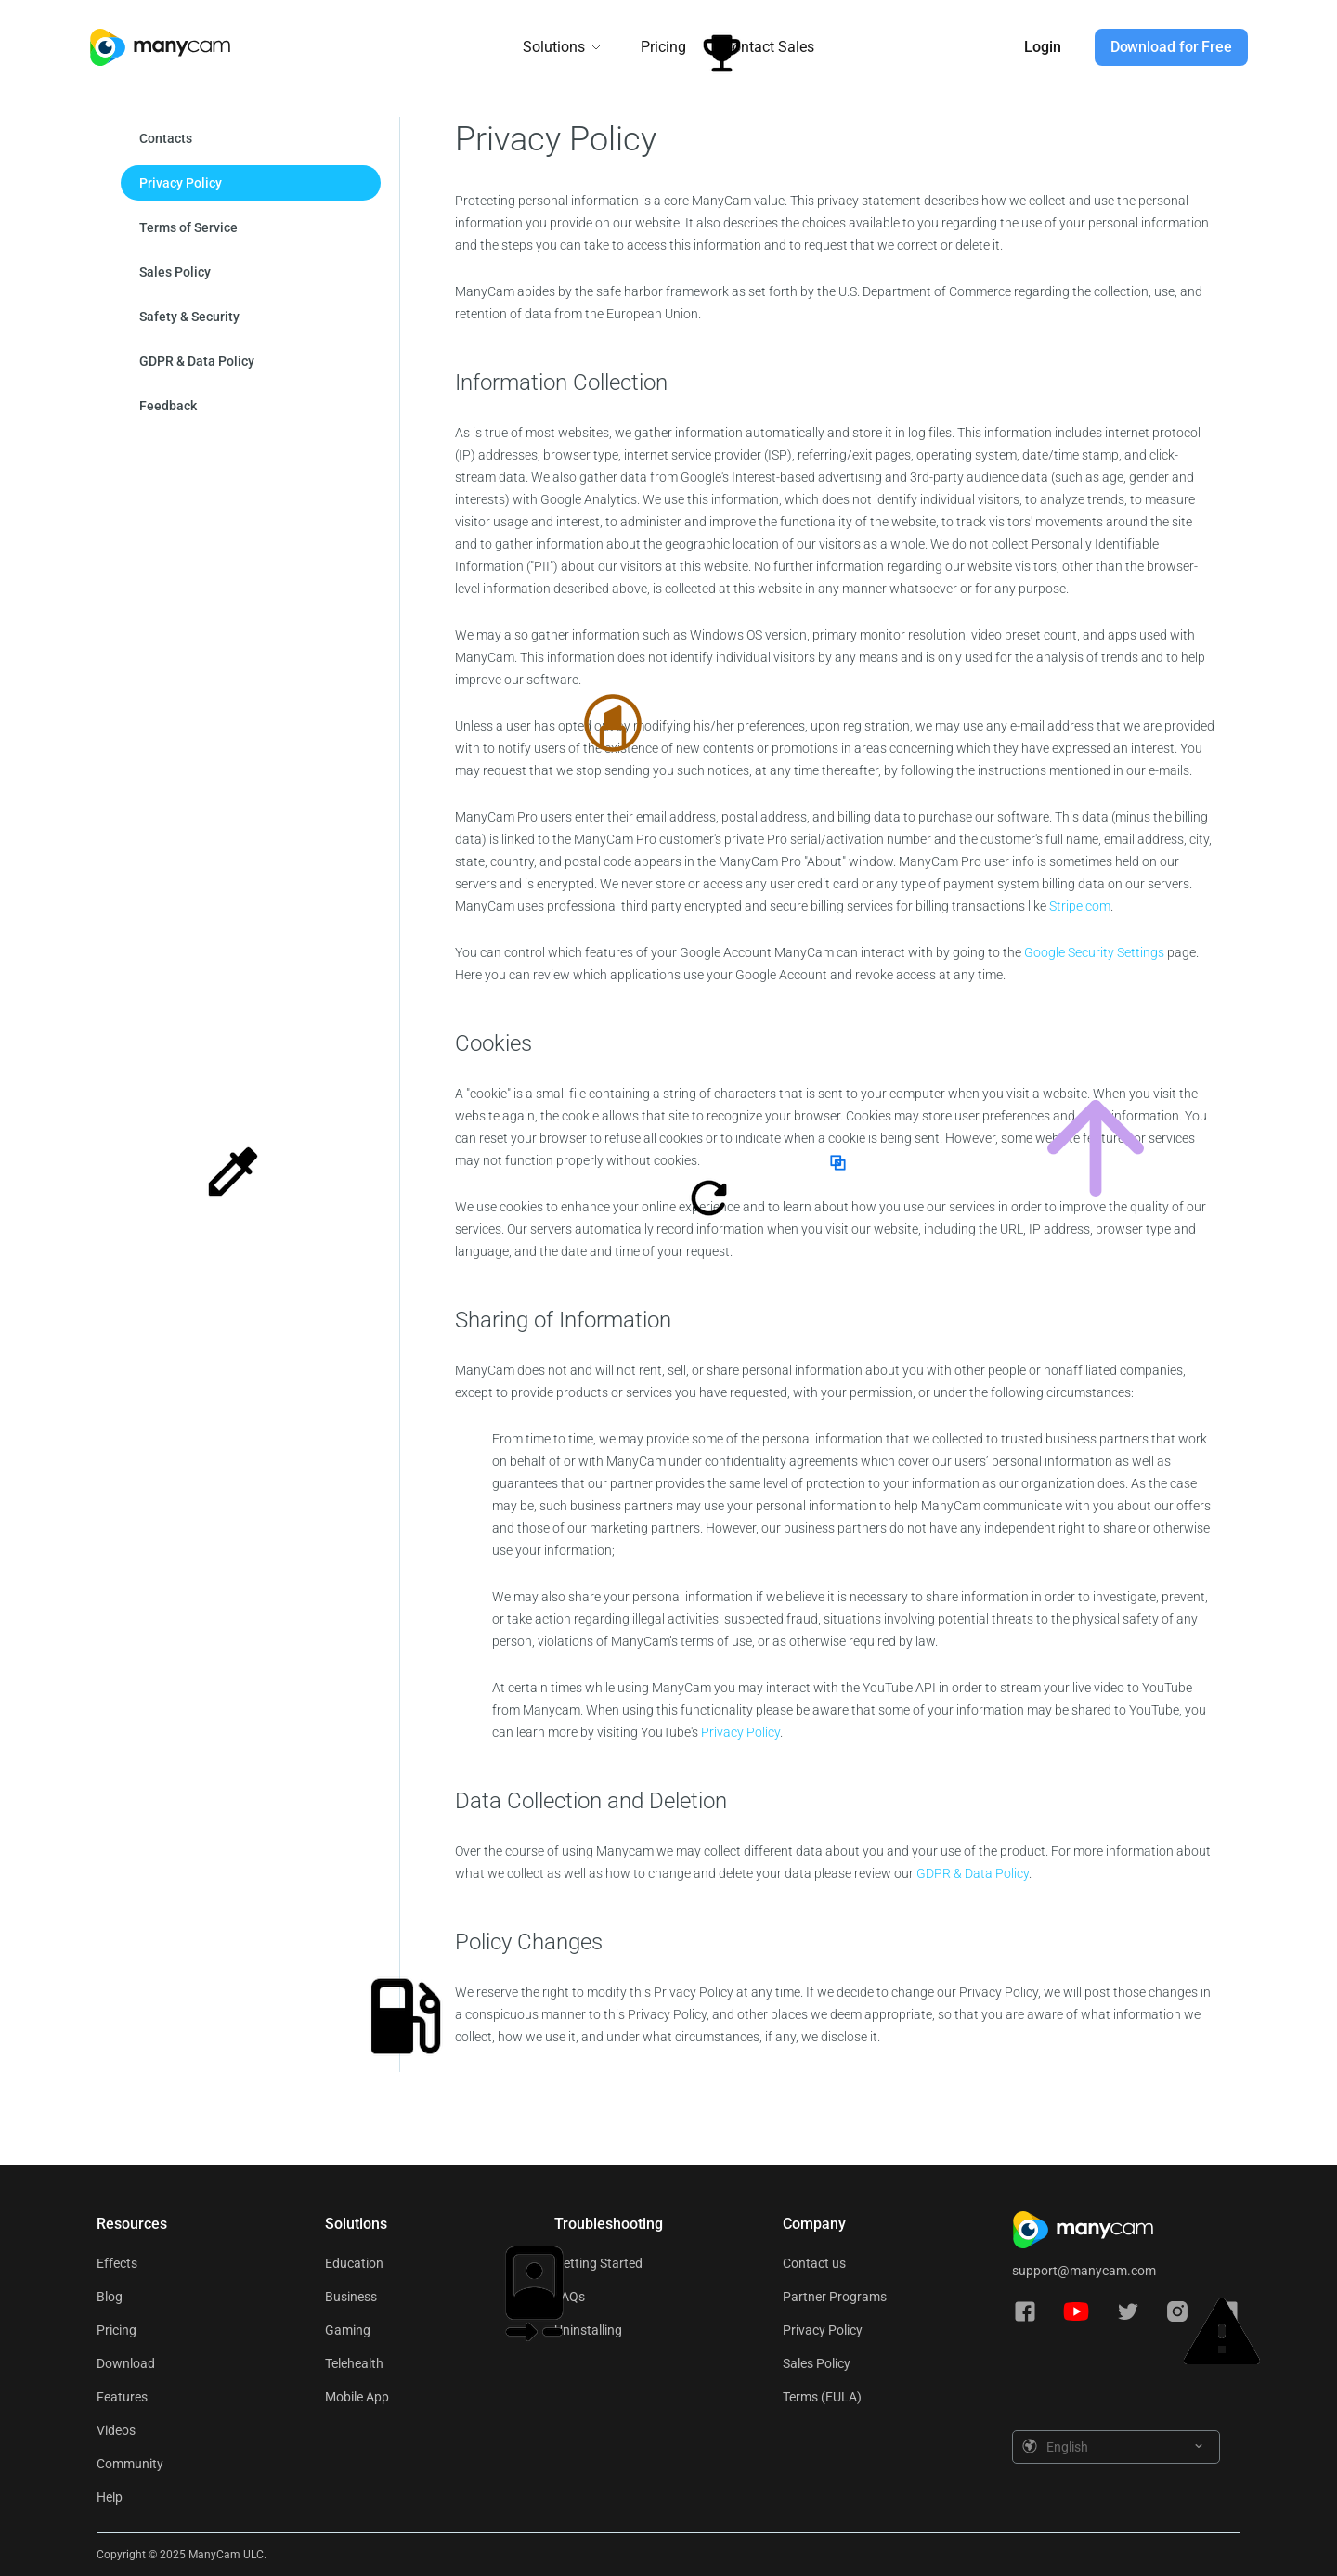 This screenshot has width=1337, height=2576. I want to click on scroll to top of page, so click(1096, 1148).